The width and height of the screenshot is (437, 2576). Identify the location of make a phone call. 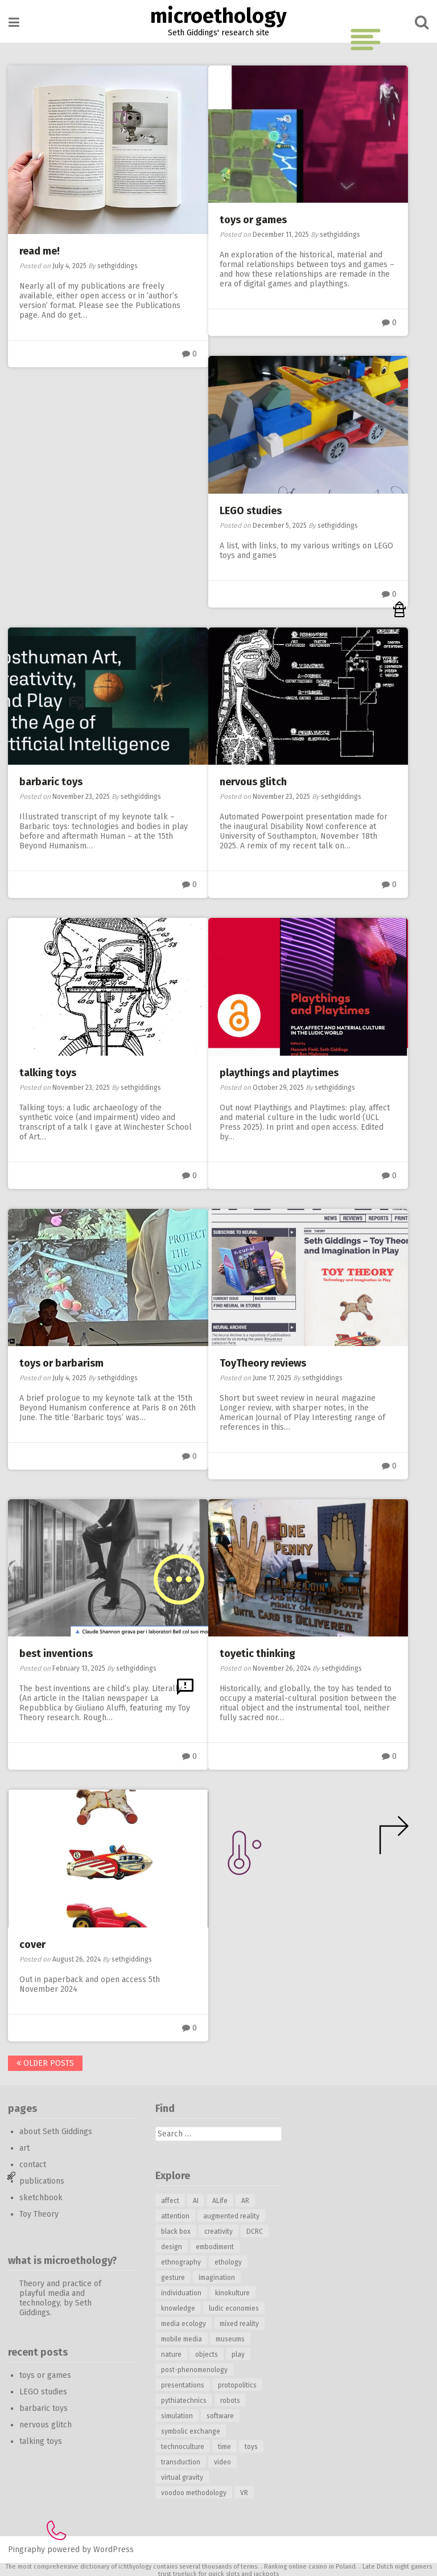
(56, 2530).